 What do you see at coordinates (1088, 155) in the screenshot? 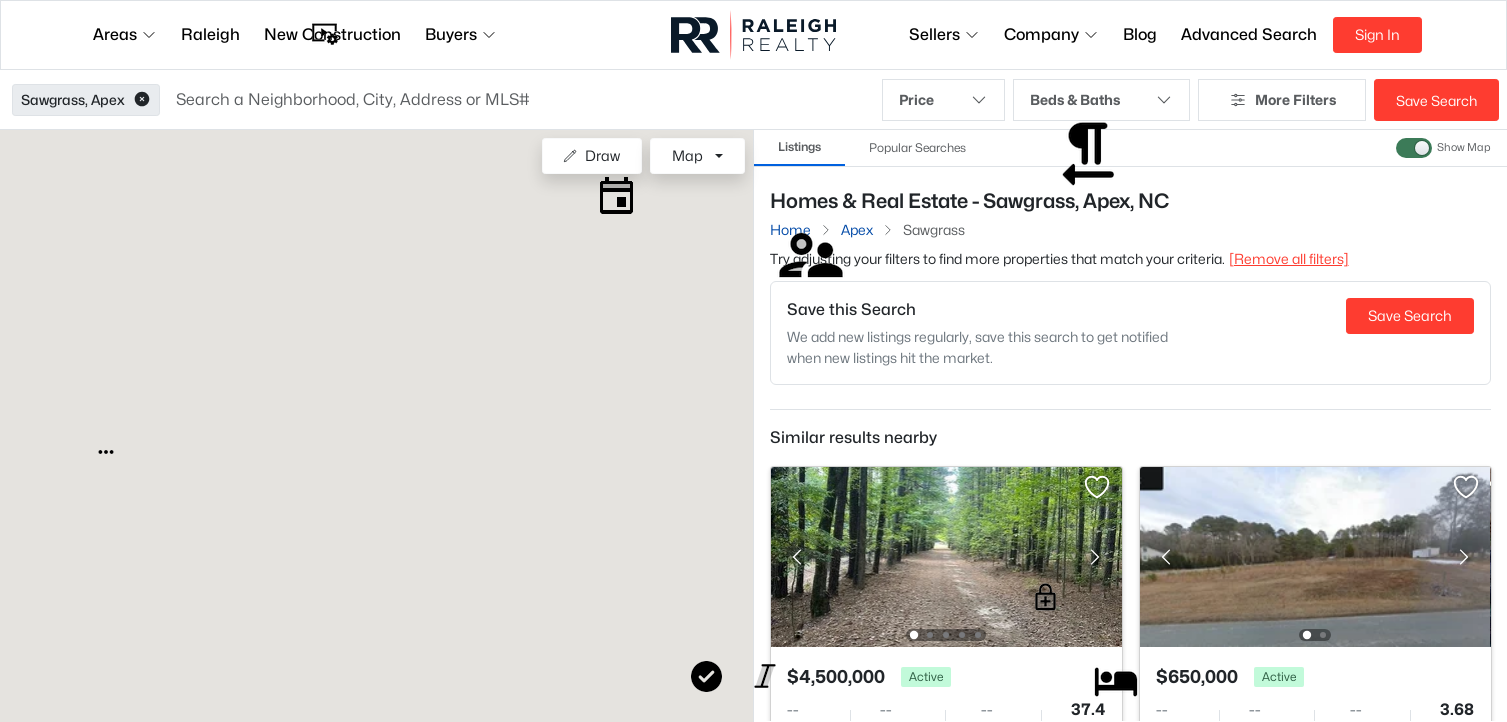
I see `switch text direction to right-to-left` at bounding box center [1088, 155].